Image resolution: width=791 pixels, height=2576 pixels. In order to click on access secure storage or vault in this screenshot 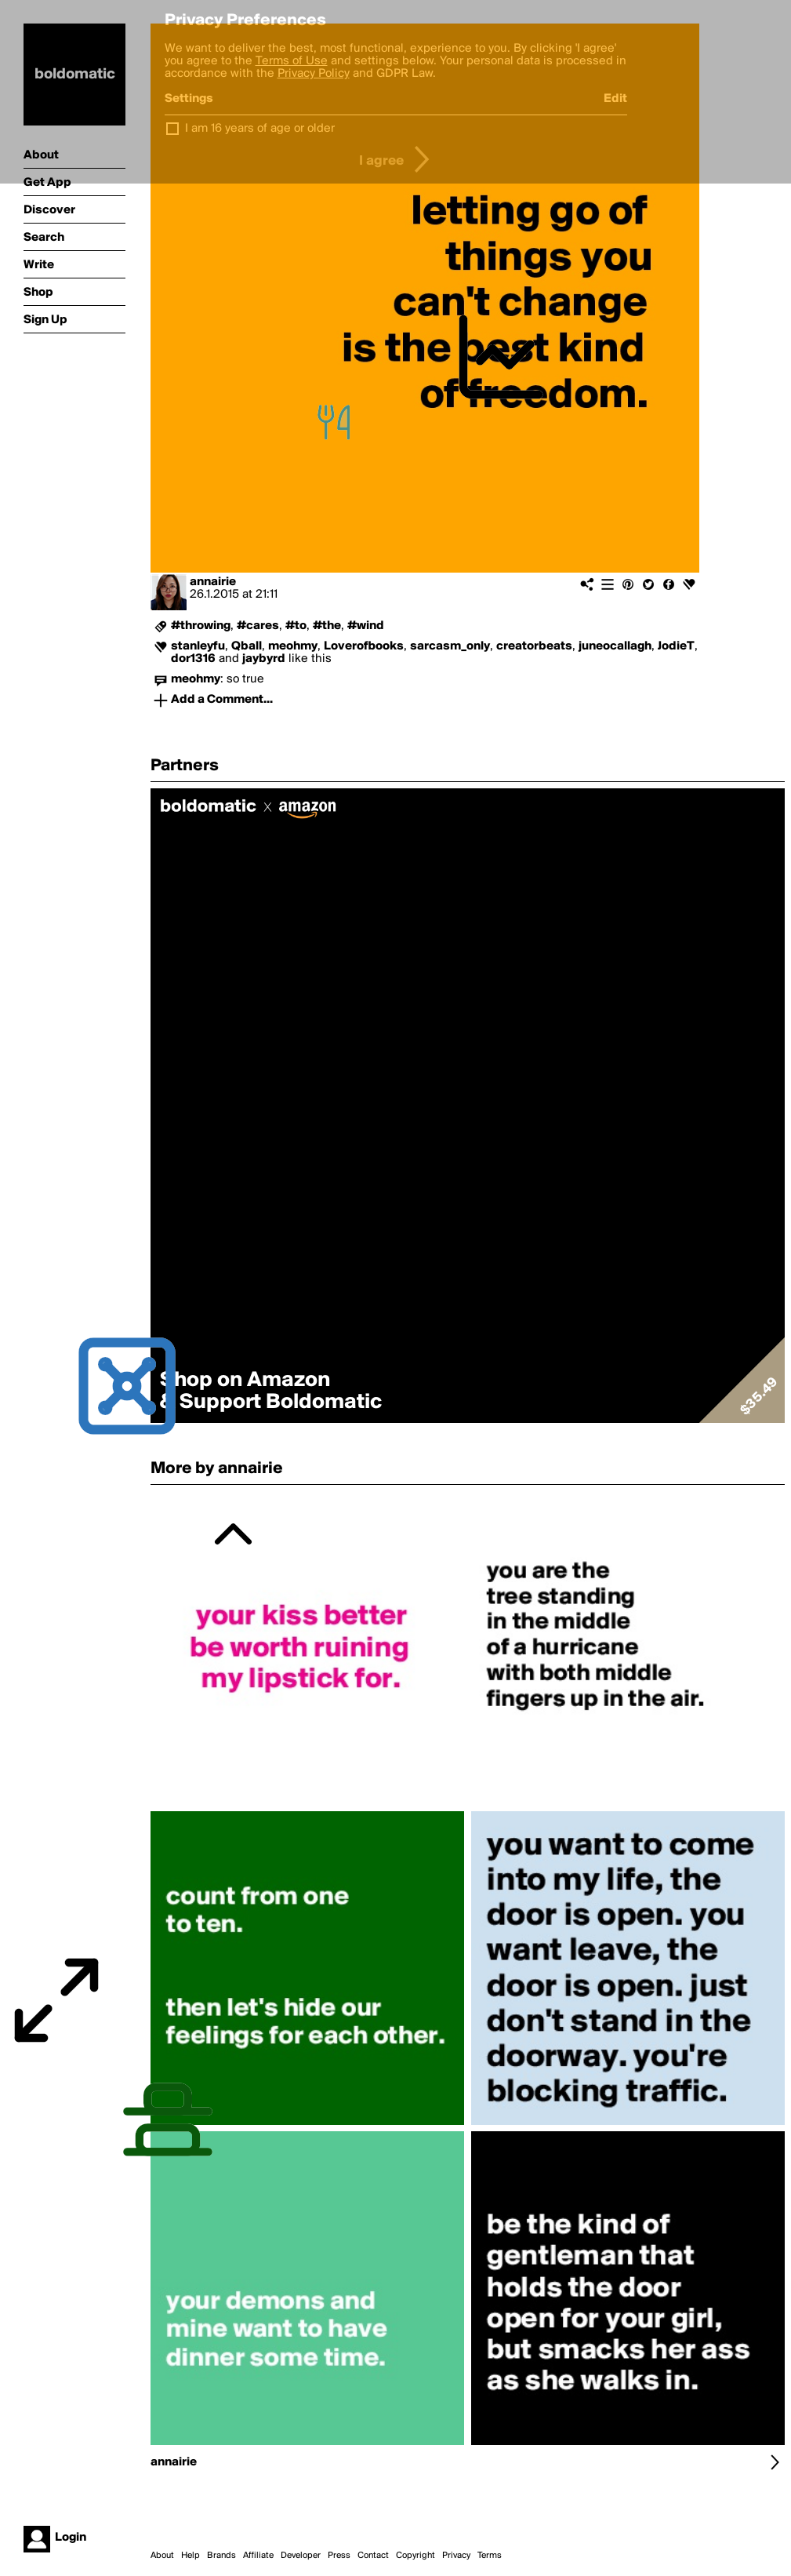, I will do `click(127, 1386)`.